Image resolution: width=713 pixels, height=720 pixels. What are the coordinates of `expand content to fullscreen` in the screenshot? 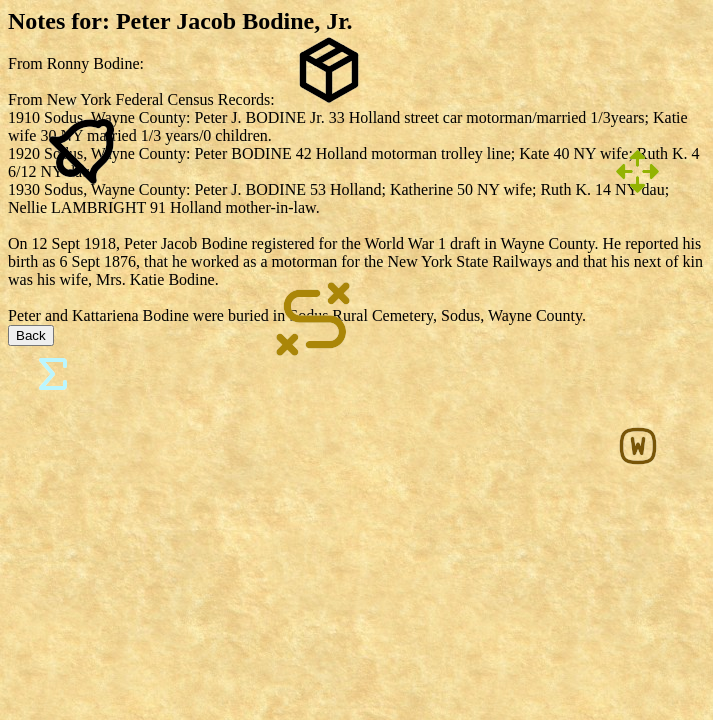 It's located at (637, 171).